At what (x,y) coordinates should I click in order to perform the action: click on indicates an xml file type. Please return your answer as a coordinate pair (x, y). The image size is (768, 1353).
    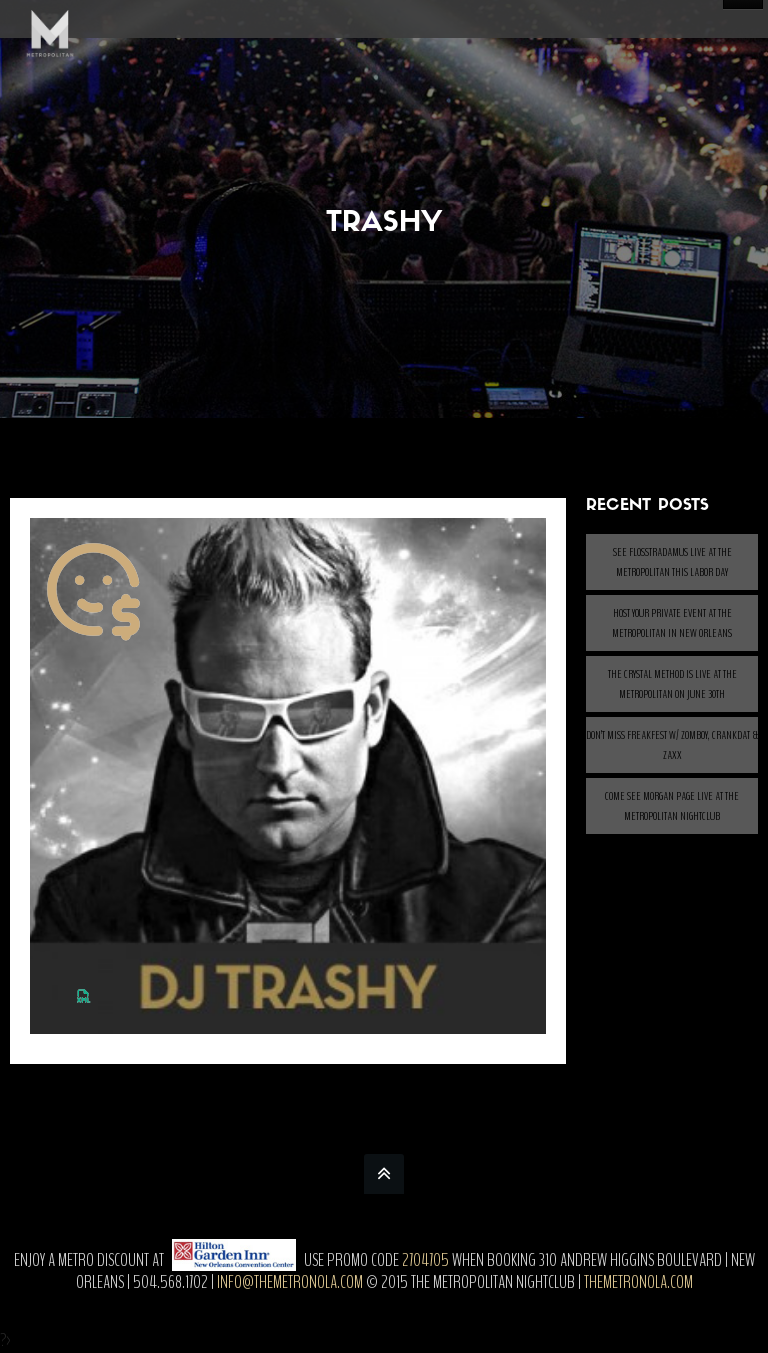
    Looking at the image, I should click on (83, 996).